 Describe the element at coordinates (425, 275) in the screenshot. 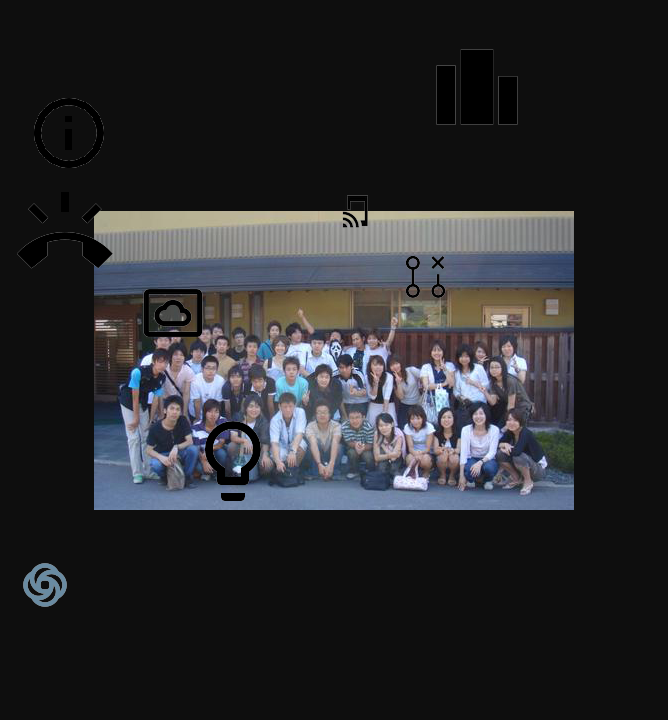

I see `indicates a closed or rejected pull request` at that location.